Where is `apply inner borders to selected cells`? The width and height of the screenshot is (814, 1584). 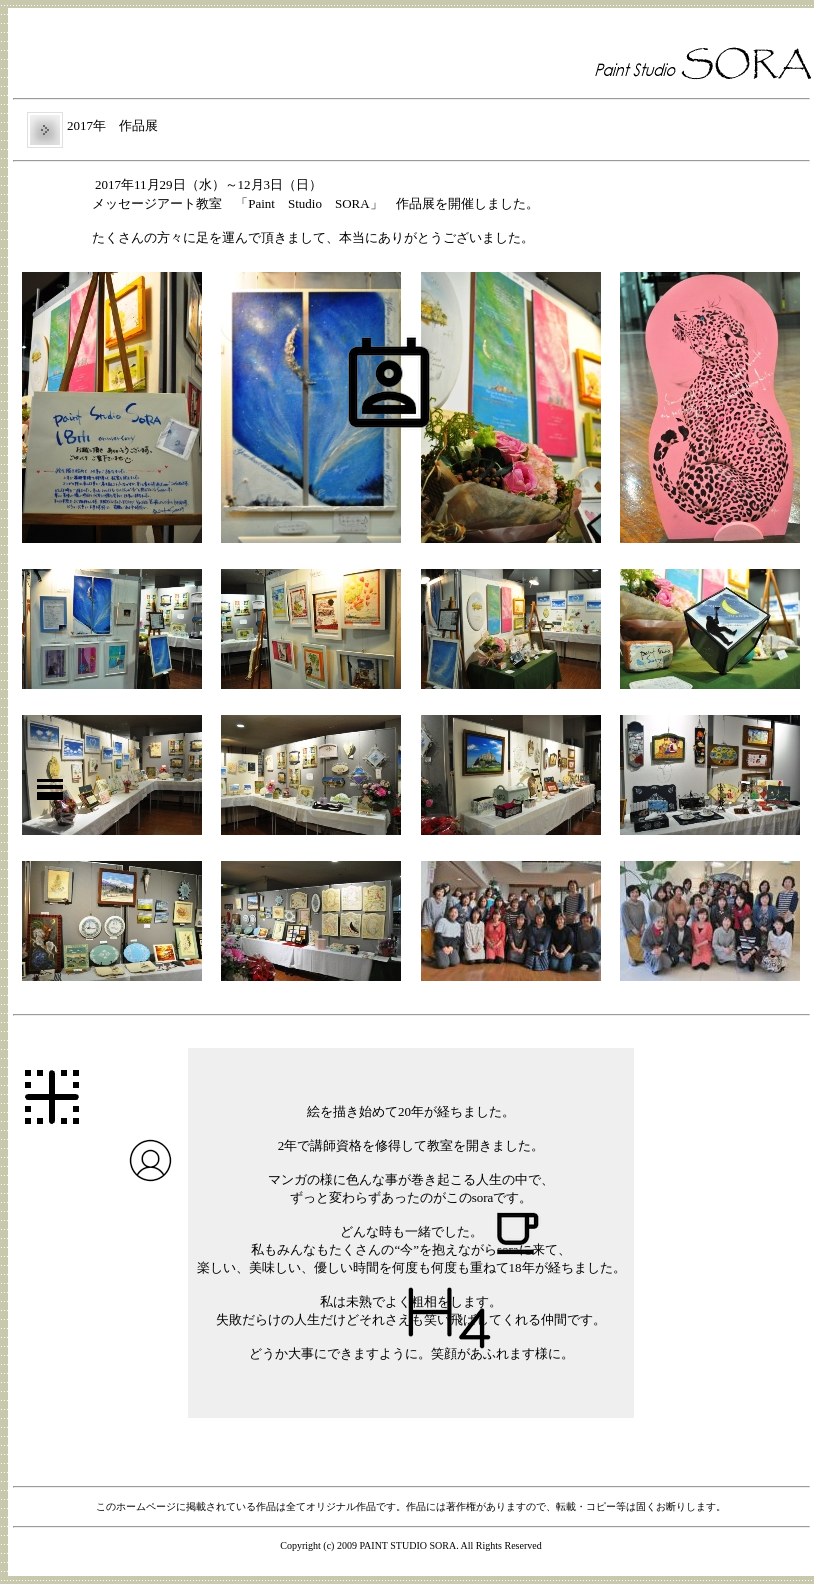 apply inner borders to selected cells is located at coordinates (52, 1097).